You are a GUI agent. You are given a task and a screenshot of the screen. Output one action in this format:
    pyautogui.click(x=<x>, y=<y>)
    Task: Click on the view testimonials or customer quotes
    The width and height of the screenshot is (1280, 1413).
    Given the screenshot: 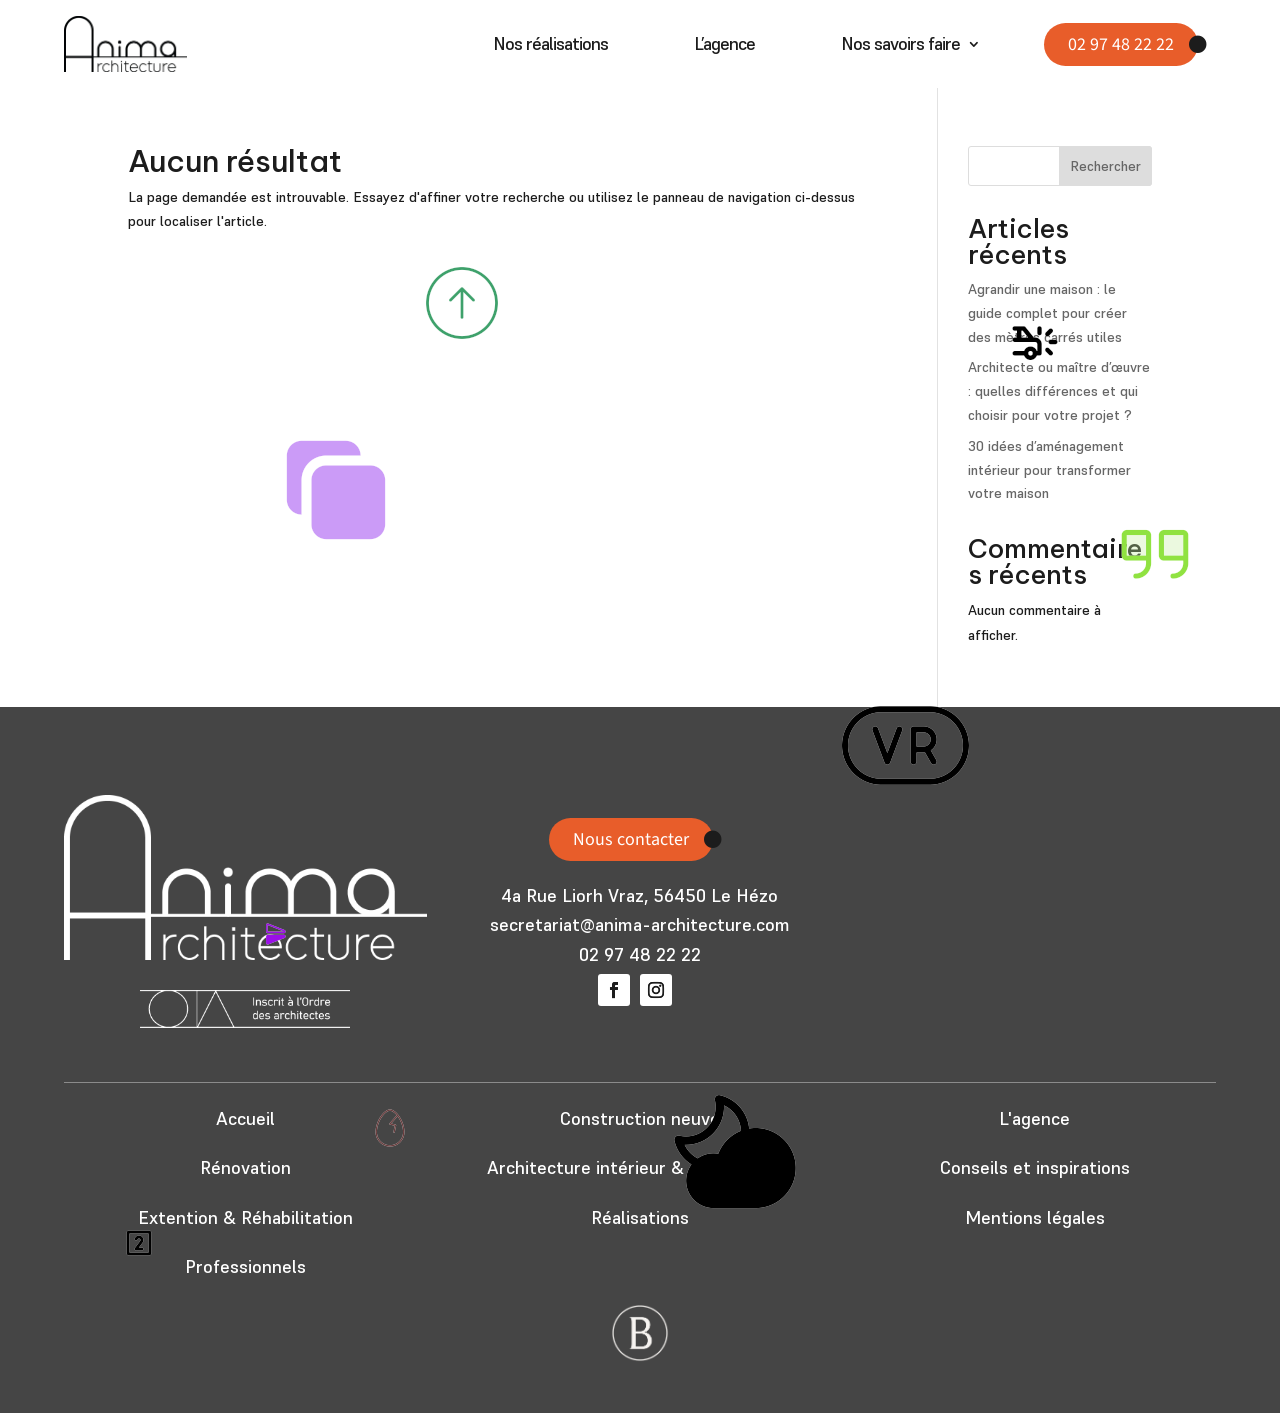 What is the action you would take?
    pyautogui.click(x=1155, y=553)
    